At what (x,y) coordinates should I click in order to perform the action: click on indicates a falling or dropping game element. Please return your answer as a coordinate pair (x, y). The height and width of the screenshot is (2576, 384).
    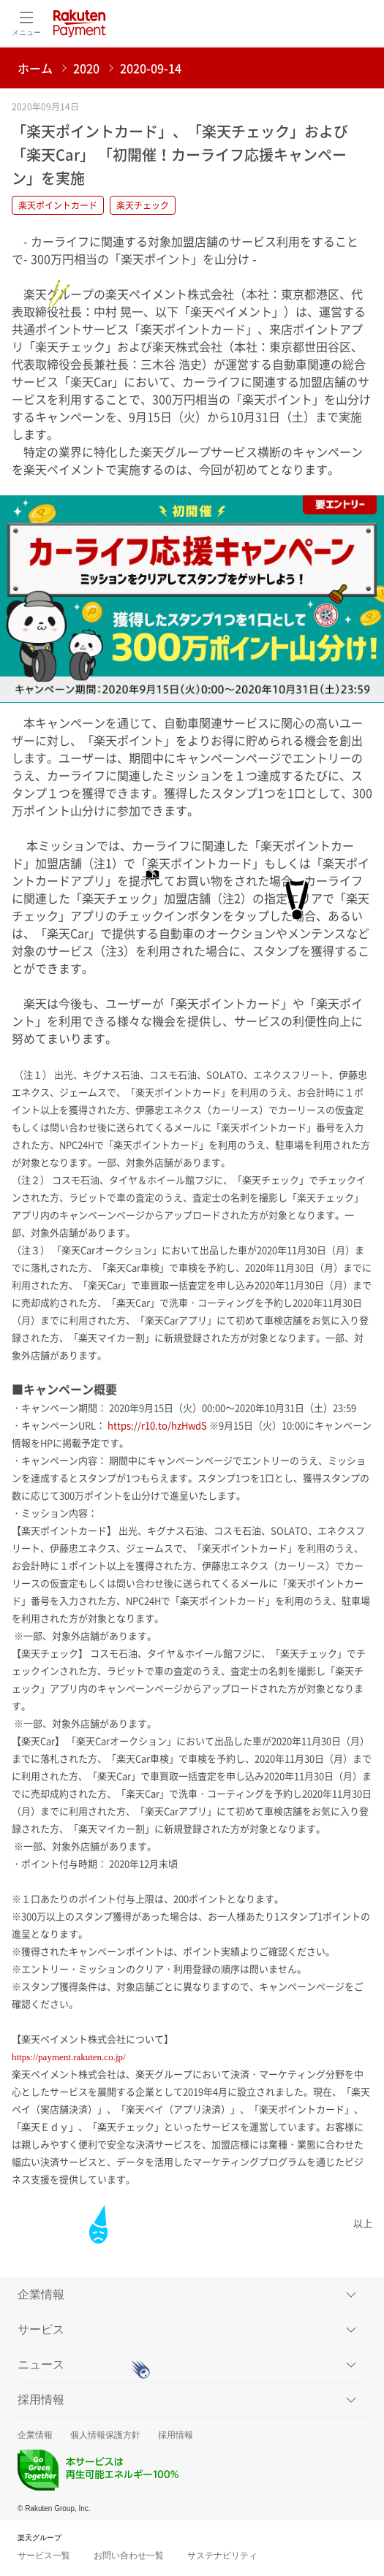
    Looking at the image, I should click on (140, 2369).